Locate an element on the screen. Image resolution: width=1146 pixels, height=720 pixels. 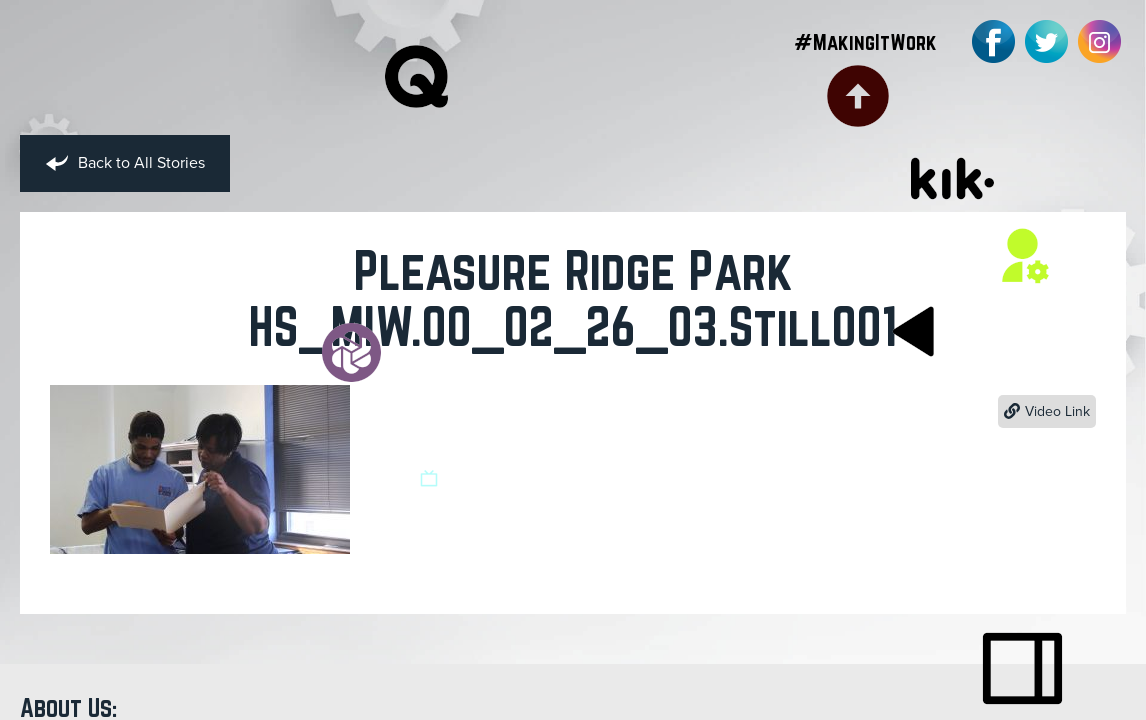
play media in reverse is located at coordinates (917, 331).